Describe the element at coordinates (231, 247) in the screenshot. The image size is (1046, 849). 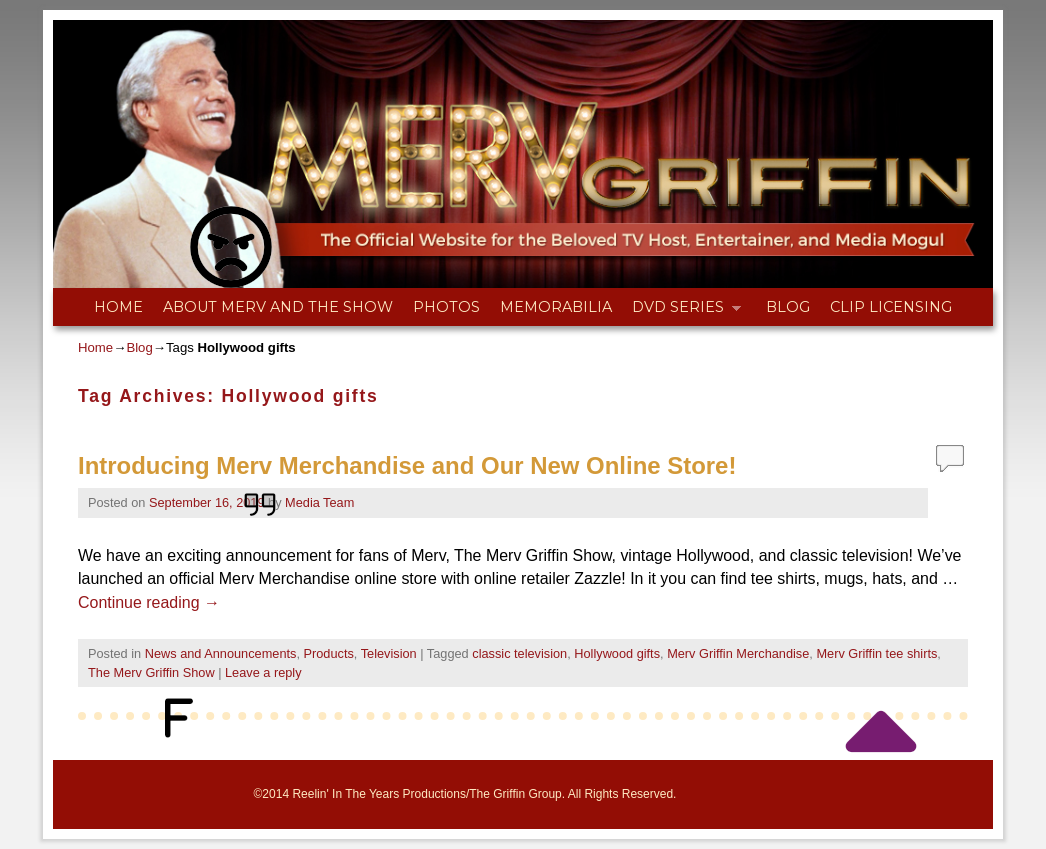
I see `react to a message with anger` at that location.